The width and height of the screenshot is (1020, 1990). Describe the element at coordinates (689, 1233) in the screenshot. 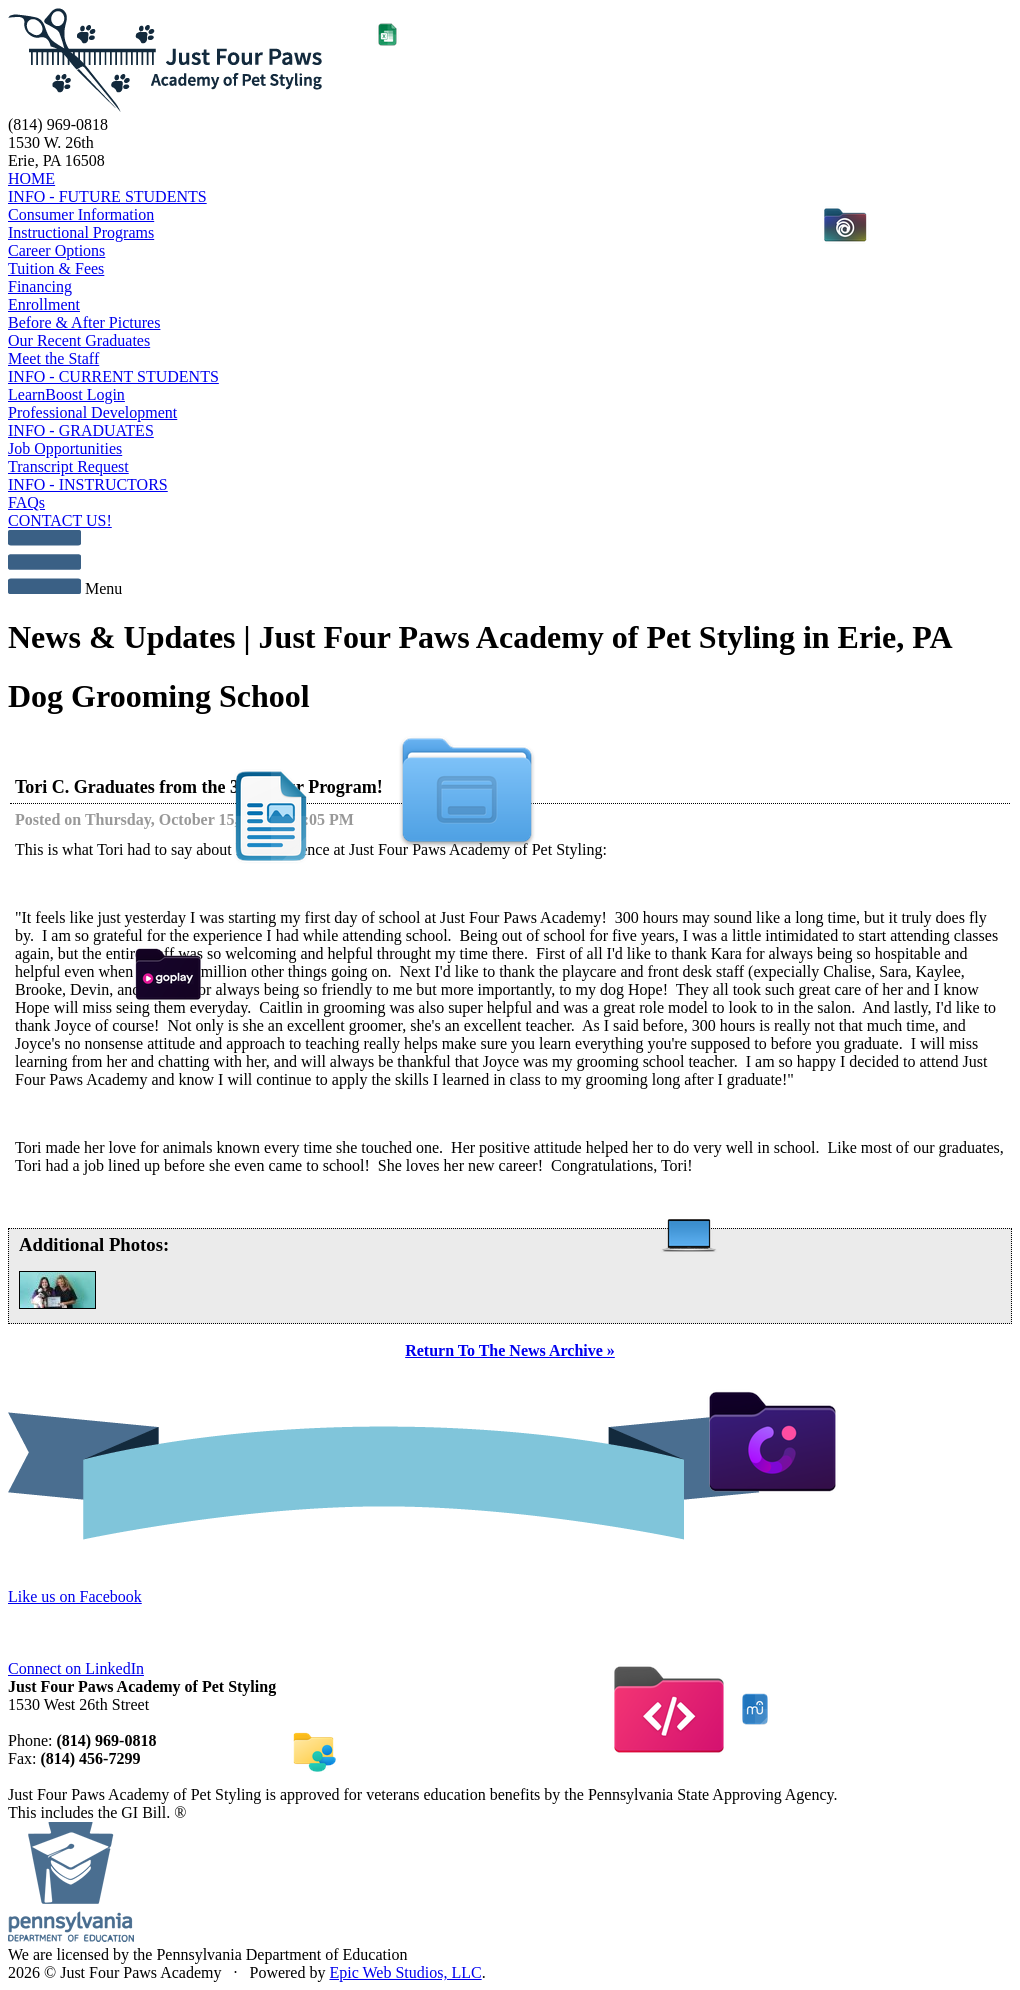

I see `macbook pro device icon` at that location.